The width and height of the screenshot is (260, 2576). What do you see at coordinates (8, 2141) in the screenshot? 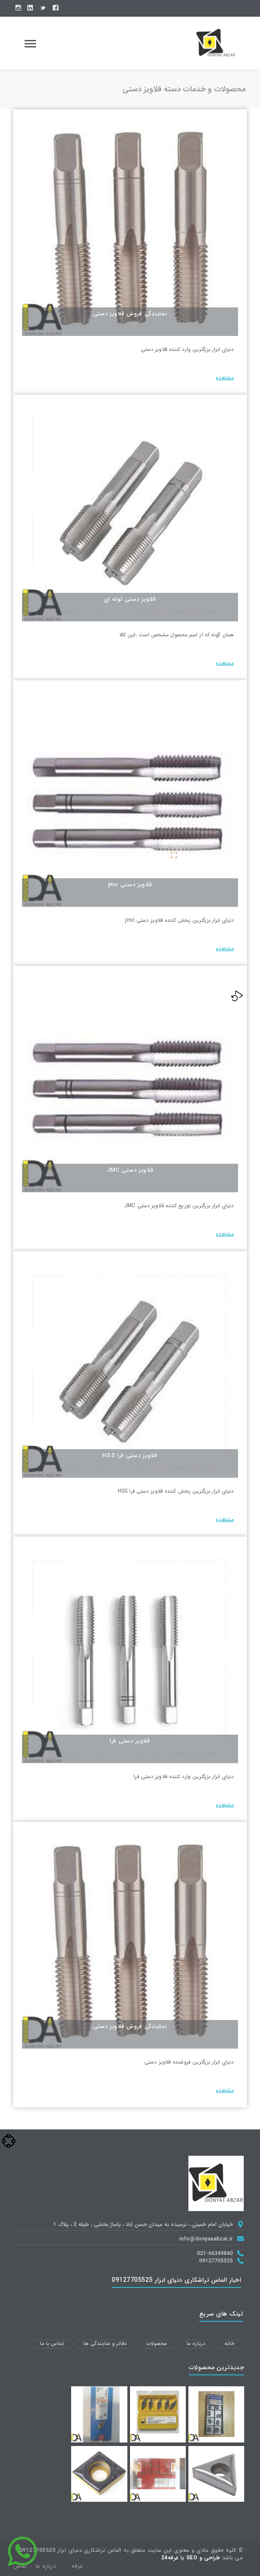
I see `edit vector path anchor points` at bounding box center [8, 2141].